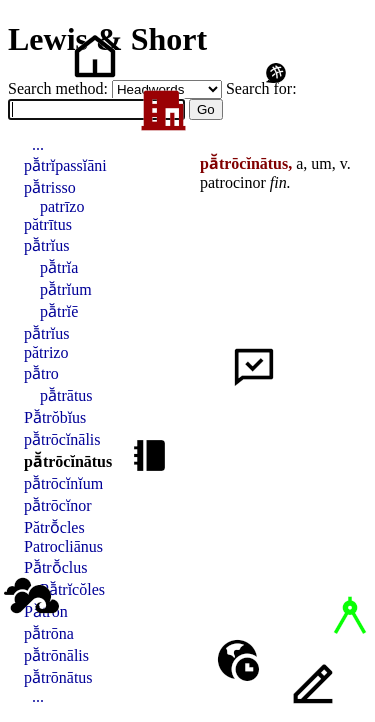 Image resolution: width=375 pixels, height=722 pixels. I want to click on message sent successfully, so click(254, 366).